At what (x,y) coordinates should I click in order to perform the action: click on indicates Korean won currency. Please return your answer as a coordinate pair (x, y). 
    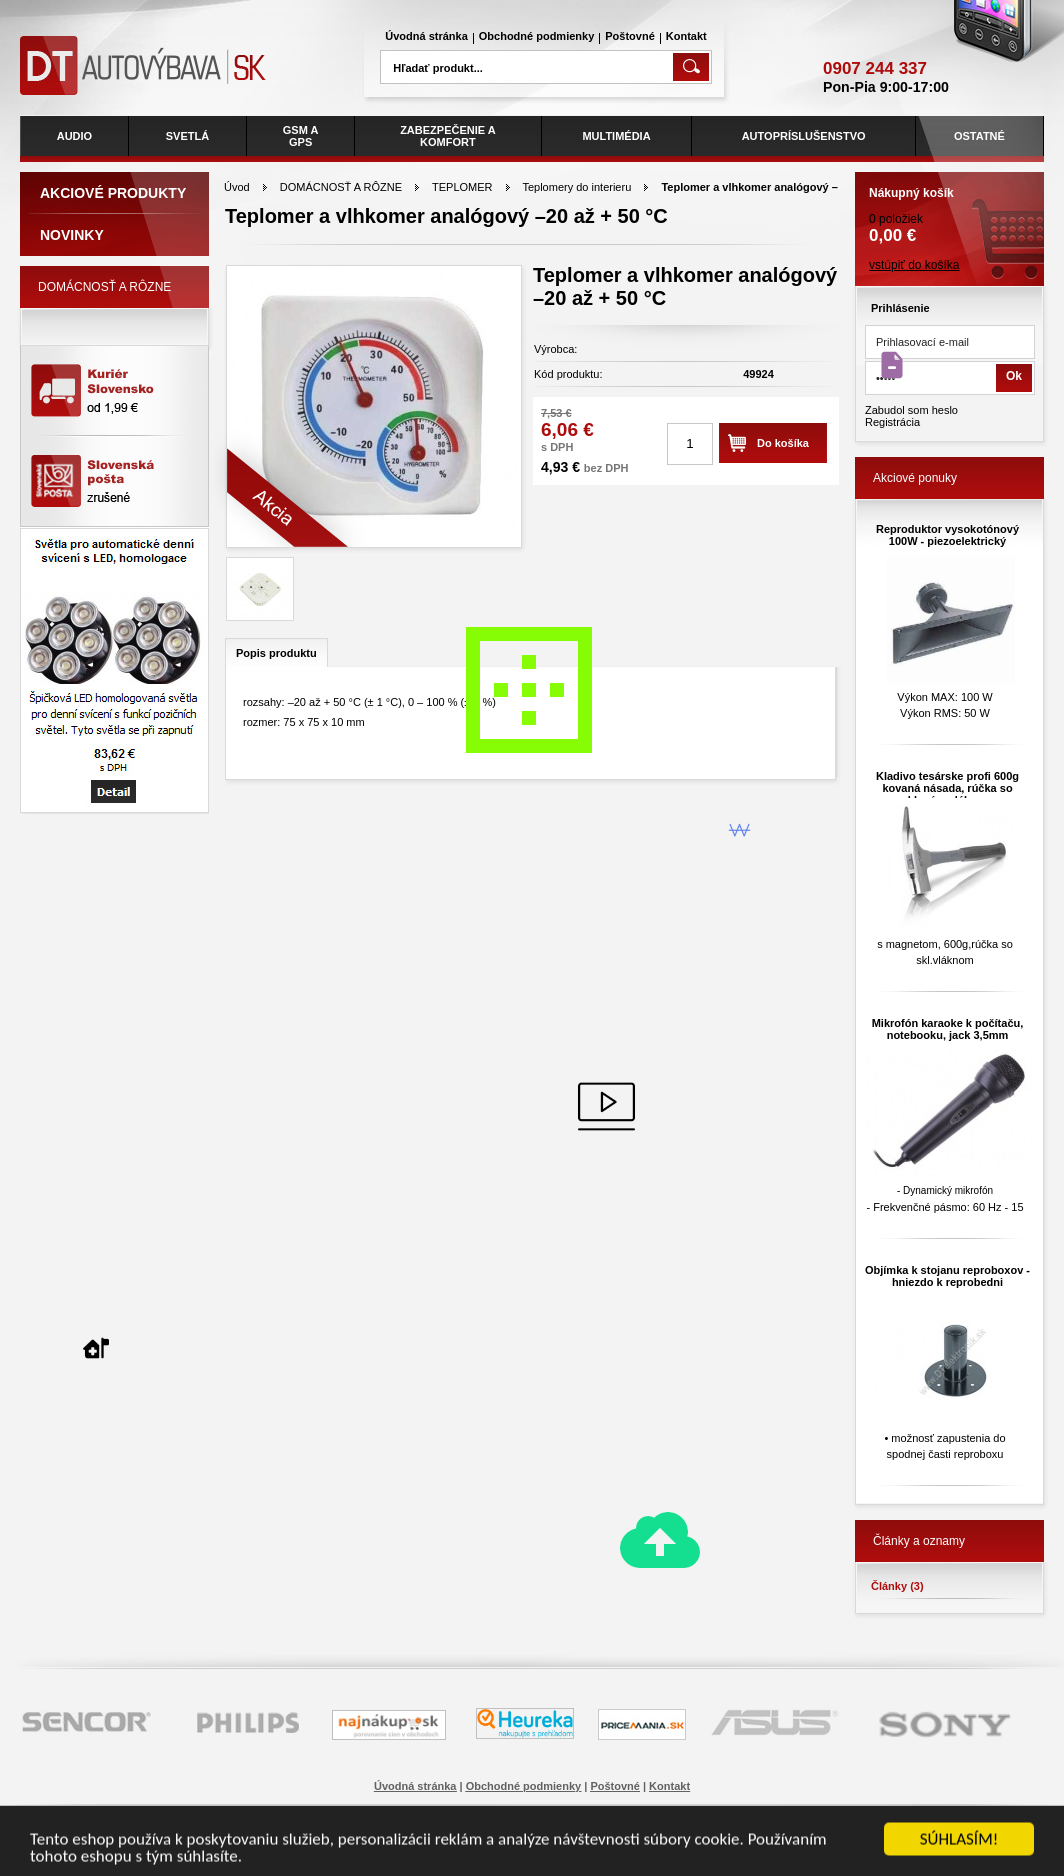
    Looking at the image, I should click on (739, 829).